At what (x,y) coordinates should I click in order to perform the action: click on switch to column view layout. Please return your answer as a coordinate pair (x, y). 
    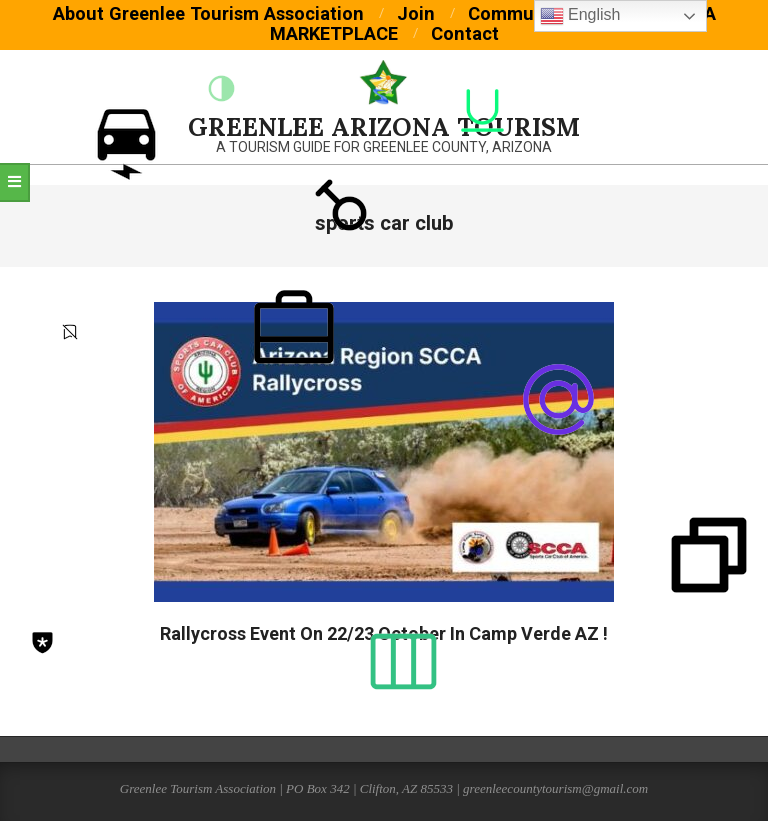
    Looking at the image, I should click on (403, 661).